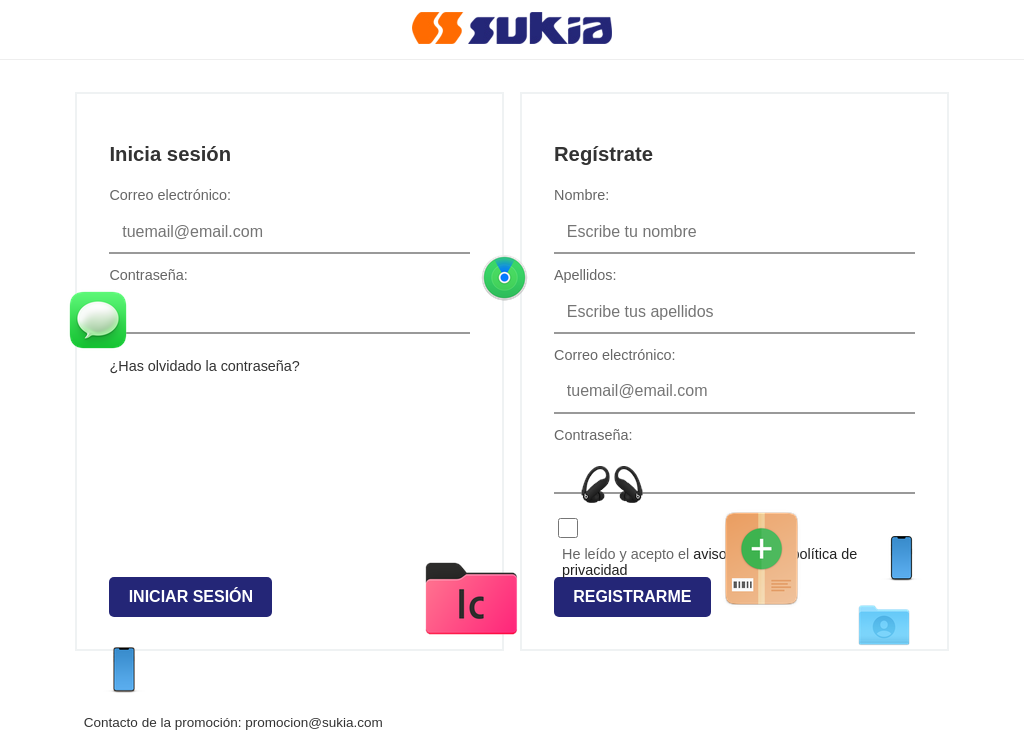 Image resolution: width=1024 pixels, height=730 pixels. Describe the element at coordinates (761, 558) in the screenshot. I see `add a new package to install queue` at that location.